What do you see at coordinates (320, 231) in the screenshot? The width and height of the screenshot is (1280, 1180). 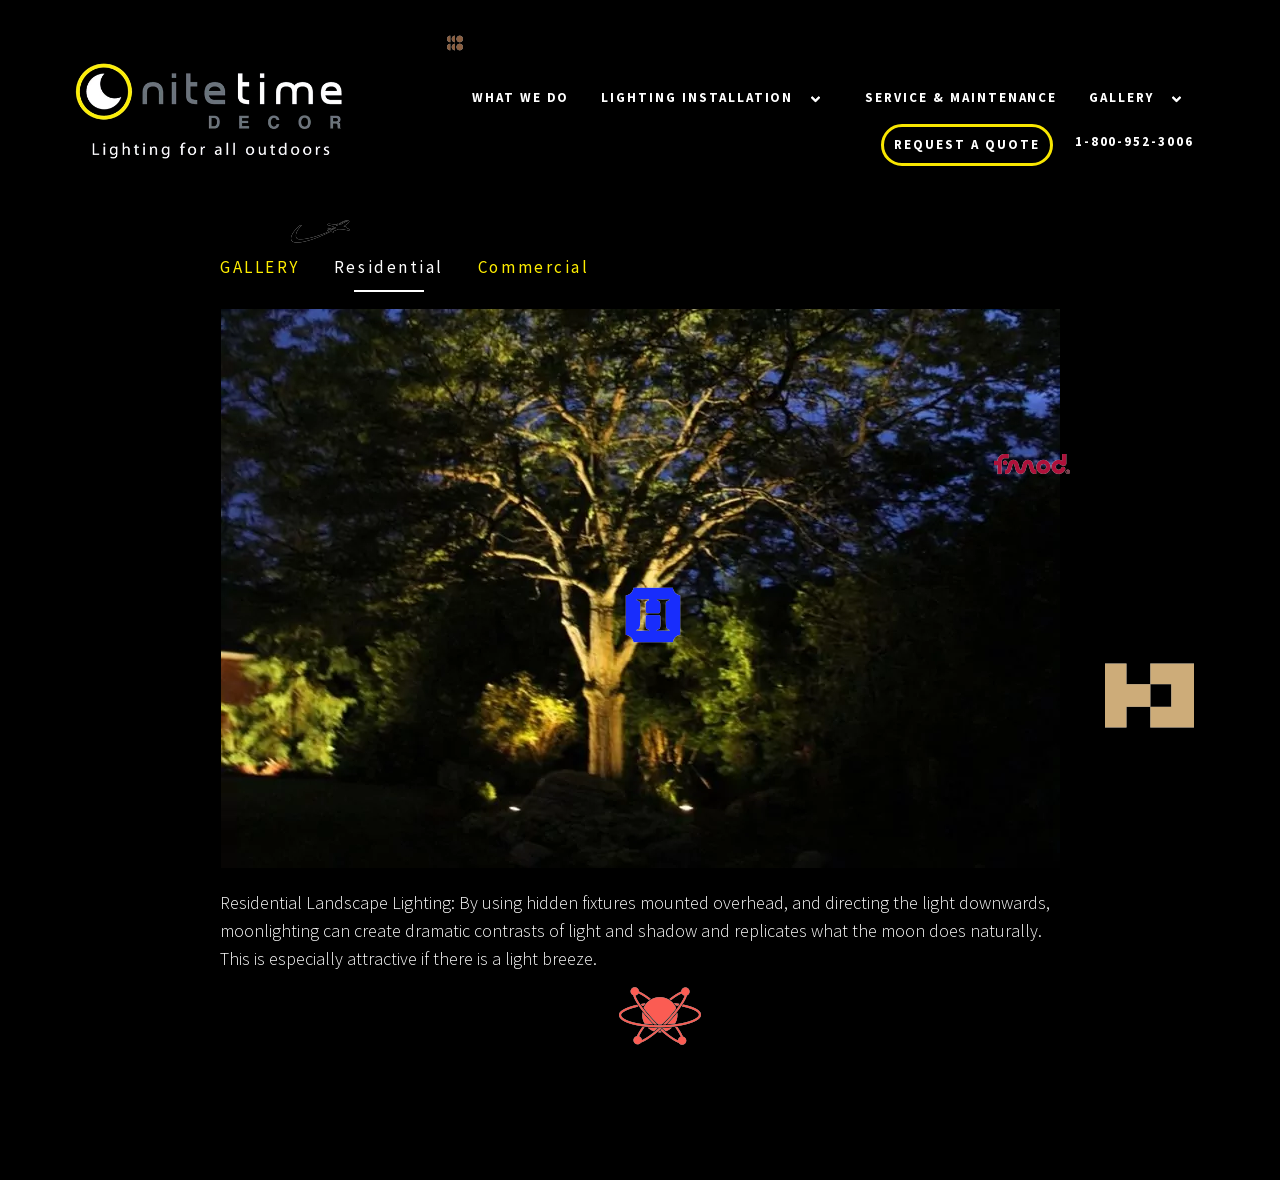 I see `visit the Norwegian Air website` at bounding box center [320, 231].